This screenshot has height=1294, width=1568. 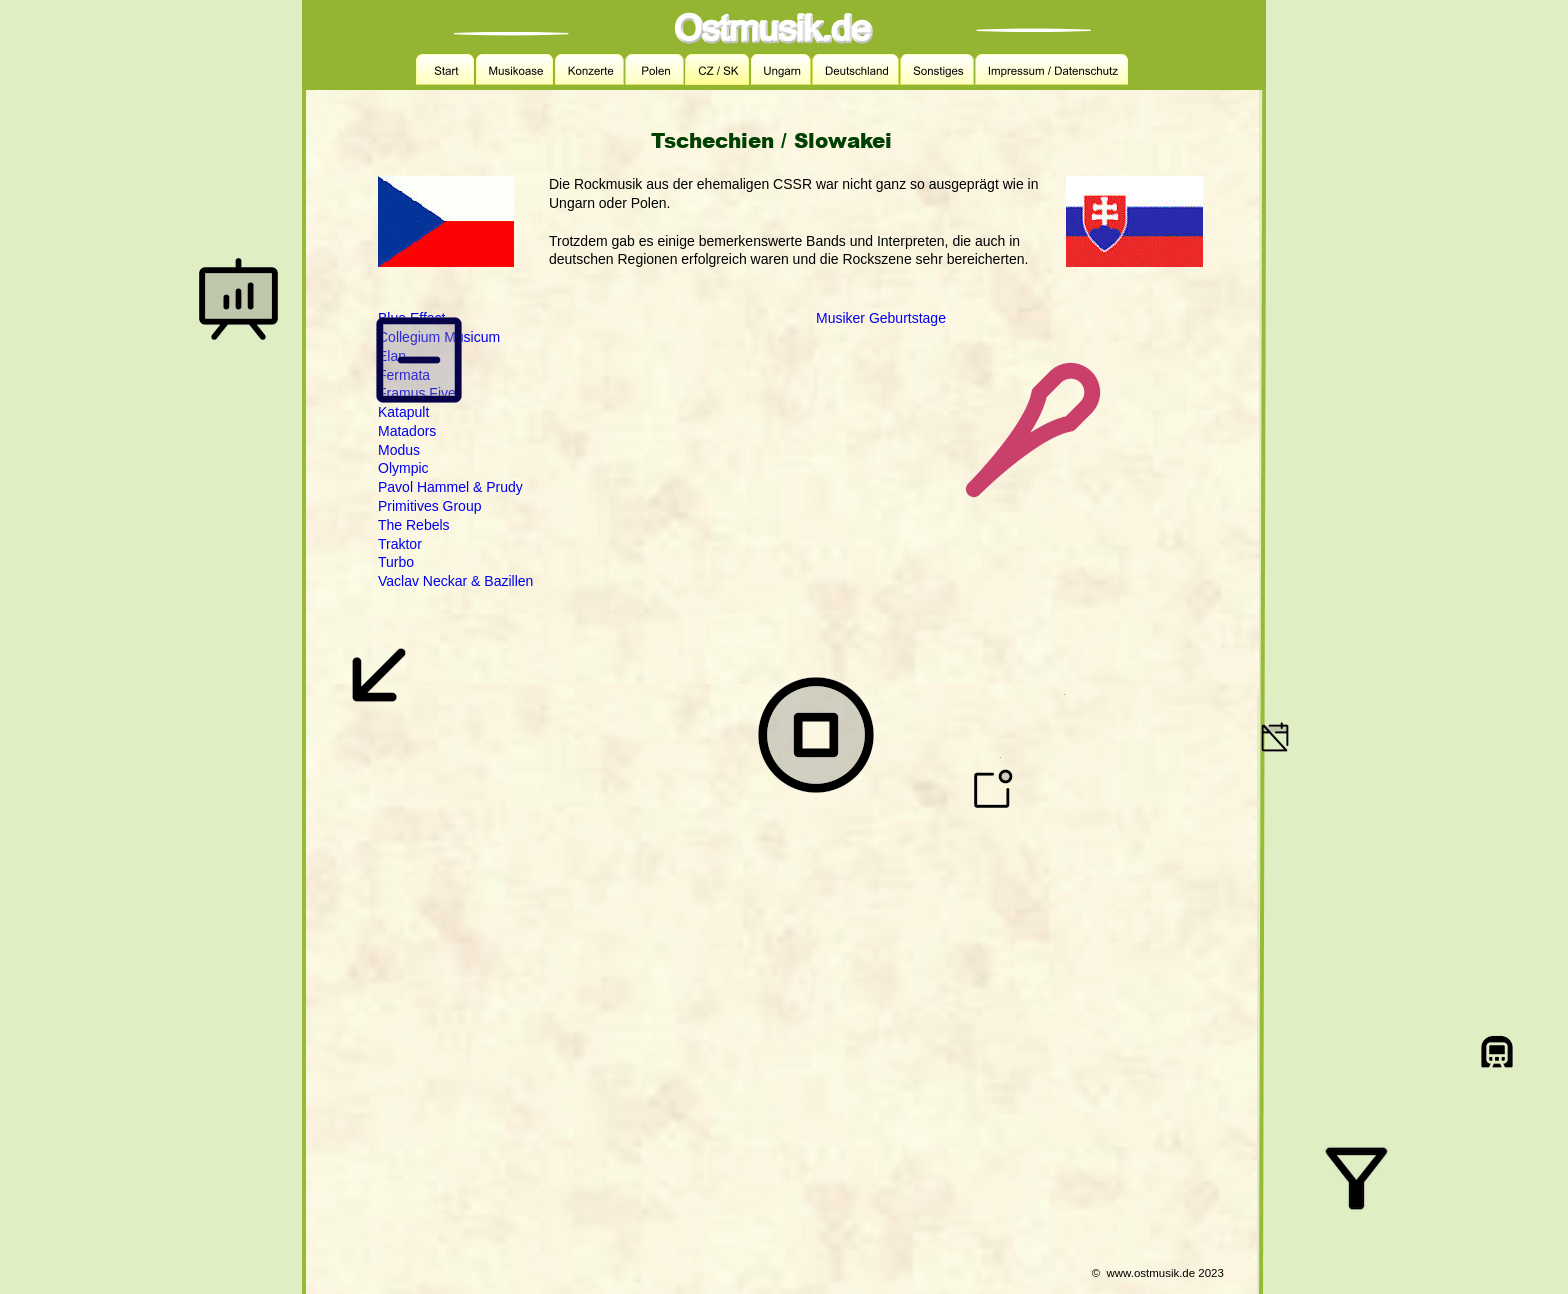 I want to click on stop media playback, so click(x=816, y=735).